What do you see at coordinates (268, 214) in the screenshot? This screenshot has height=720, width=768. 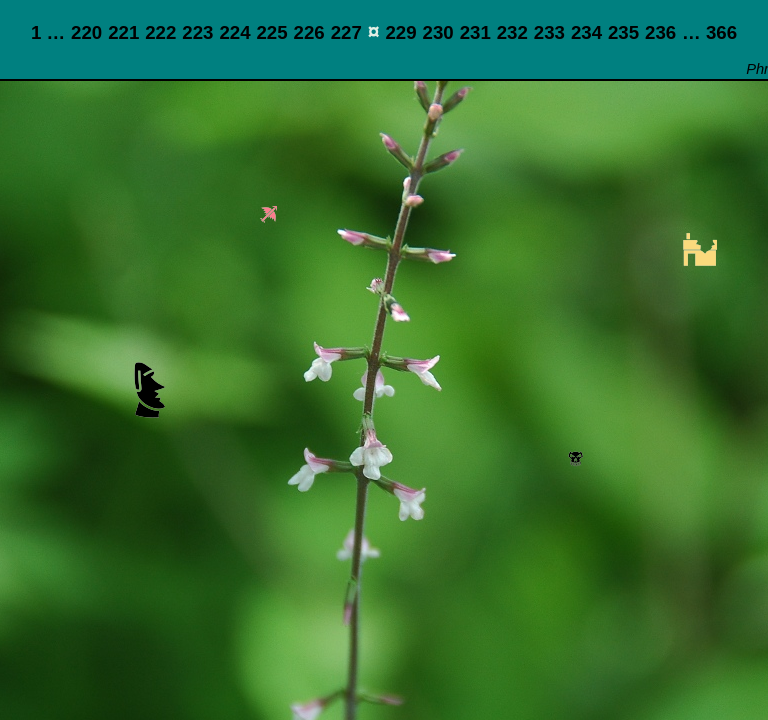 I see `indicates a ranged weapon or archery skill` at bounding box center [268, 214].